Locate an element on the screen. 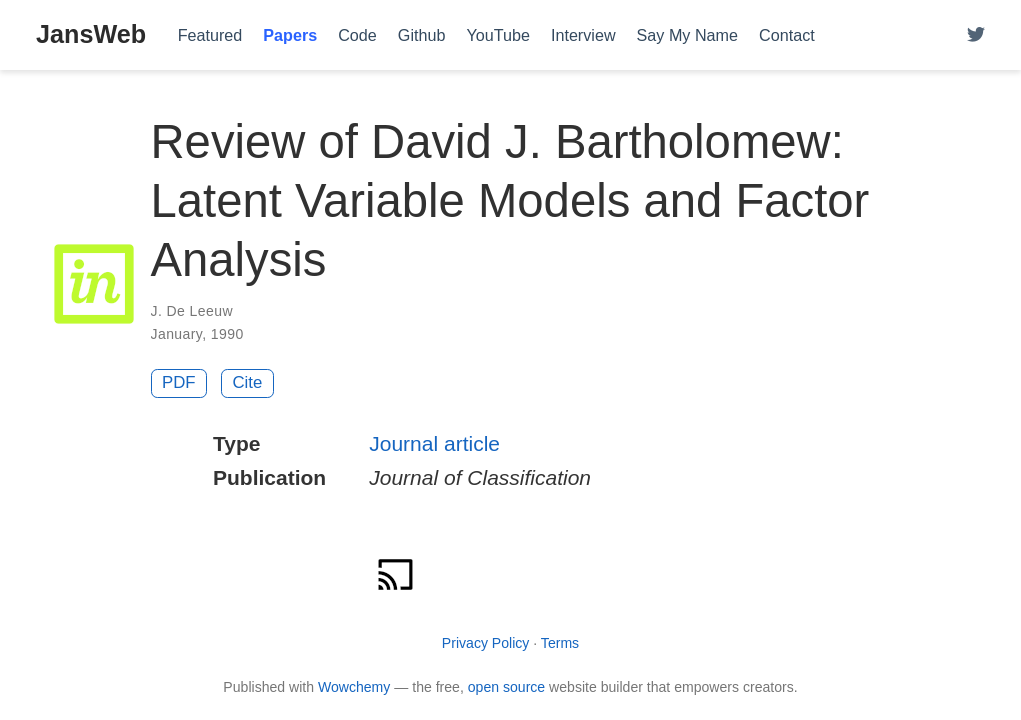 The height and width of the screenshot is (720, 1021). open InVision app is located at coordinates (94, 284).